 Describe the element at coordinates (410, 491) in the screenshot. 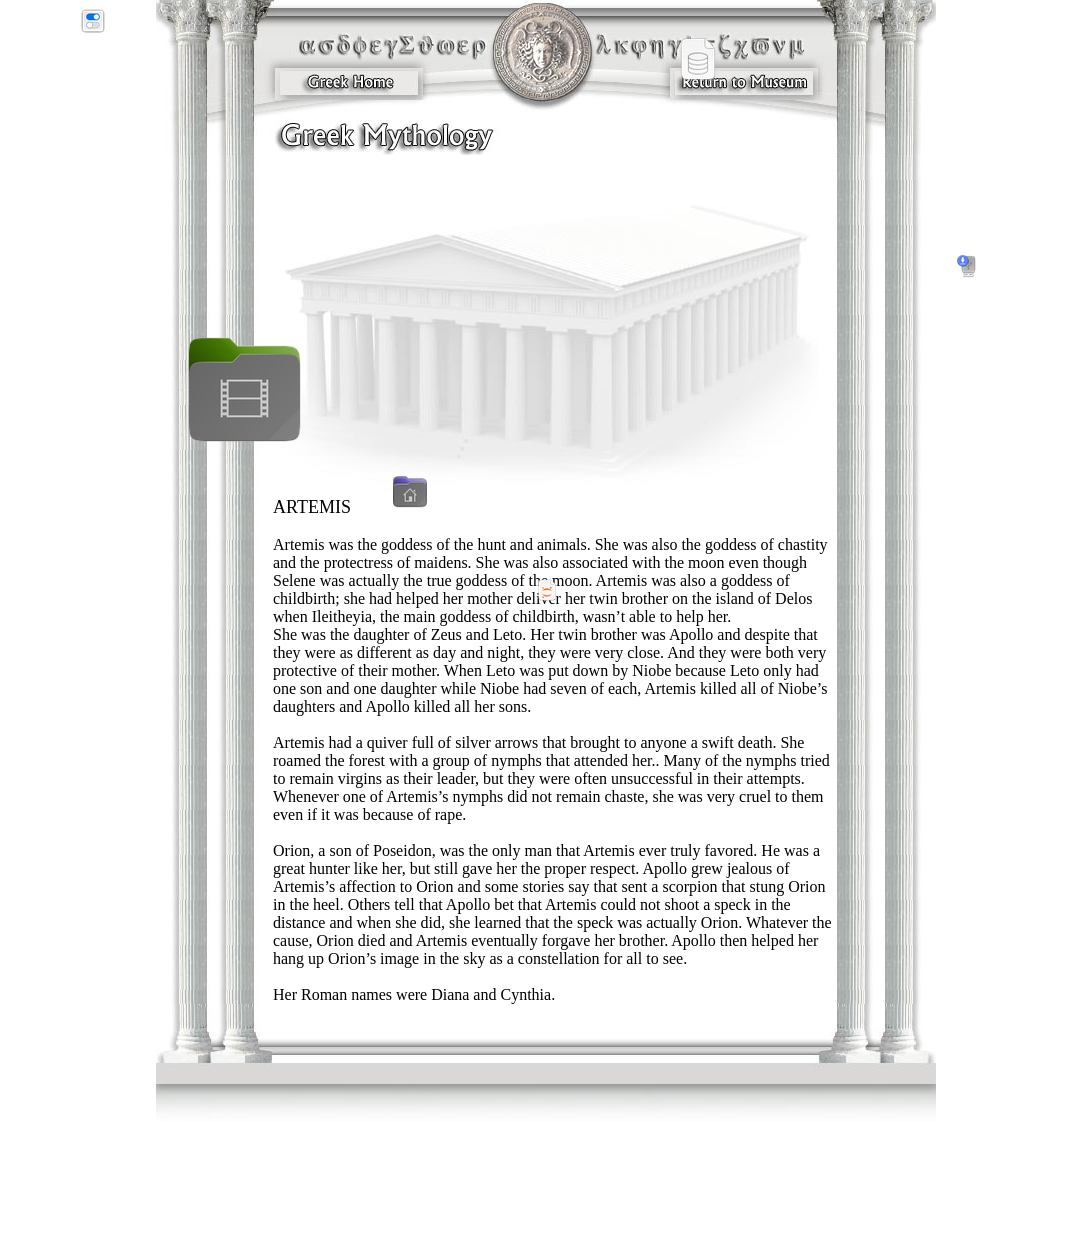

I see `access your home folder` at that location.